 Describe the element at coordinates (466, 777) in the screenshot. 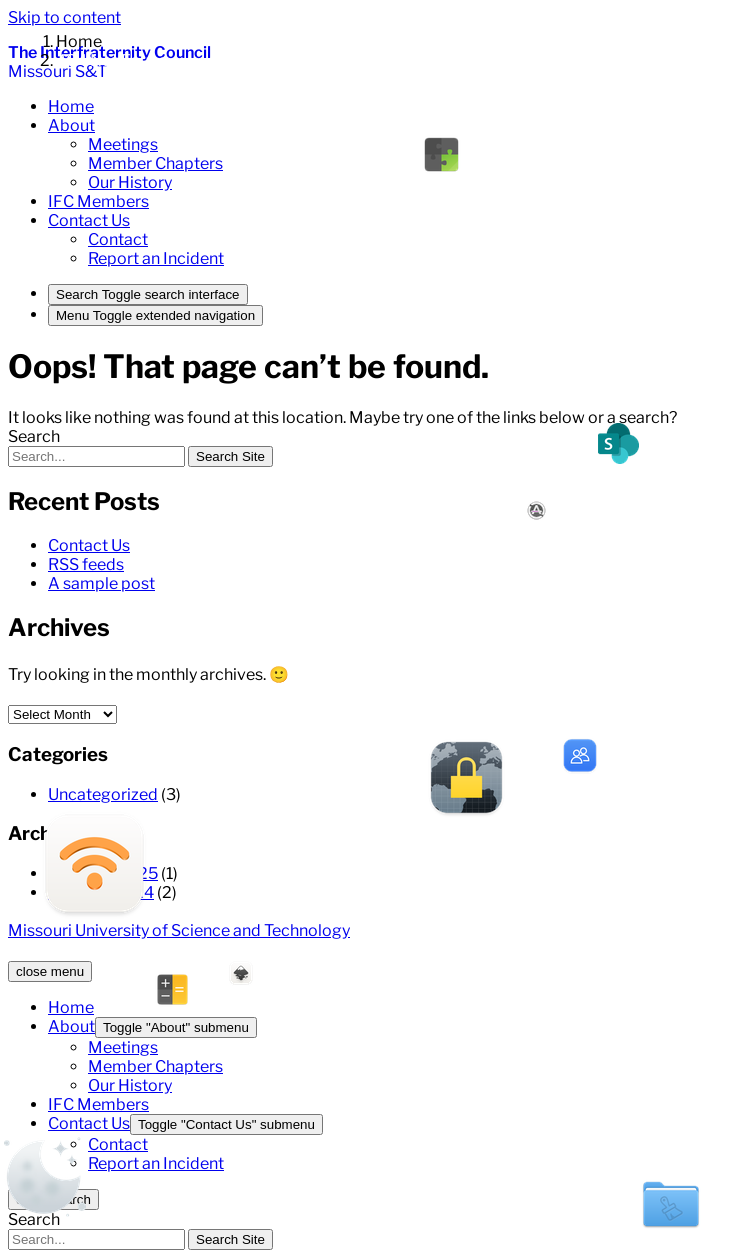

I see `manage browser security and SSL certificate settings` at that location.